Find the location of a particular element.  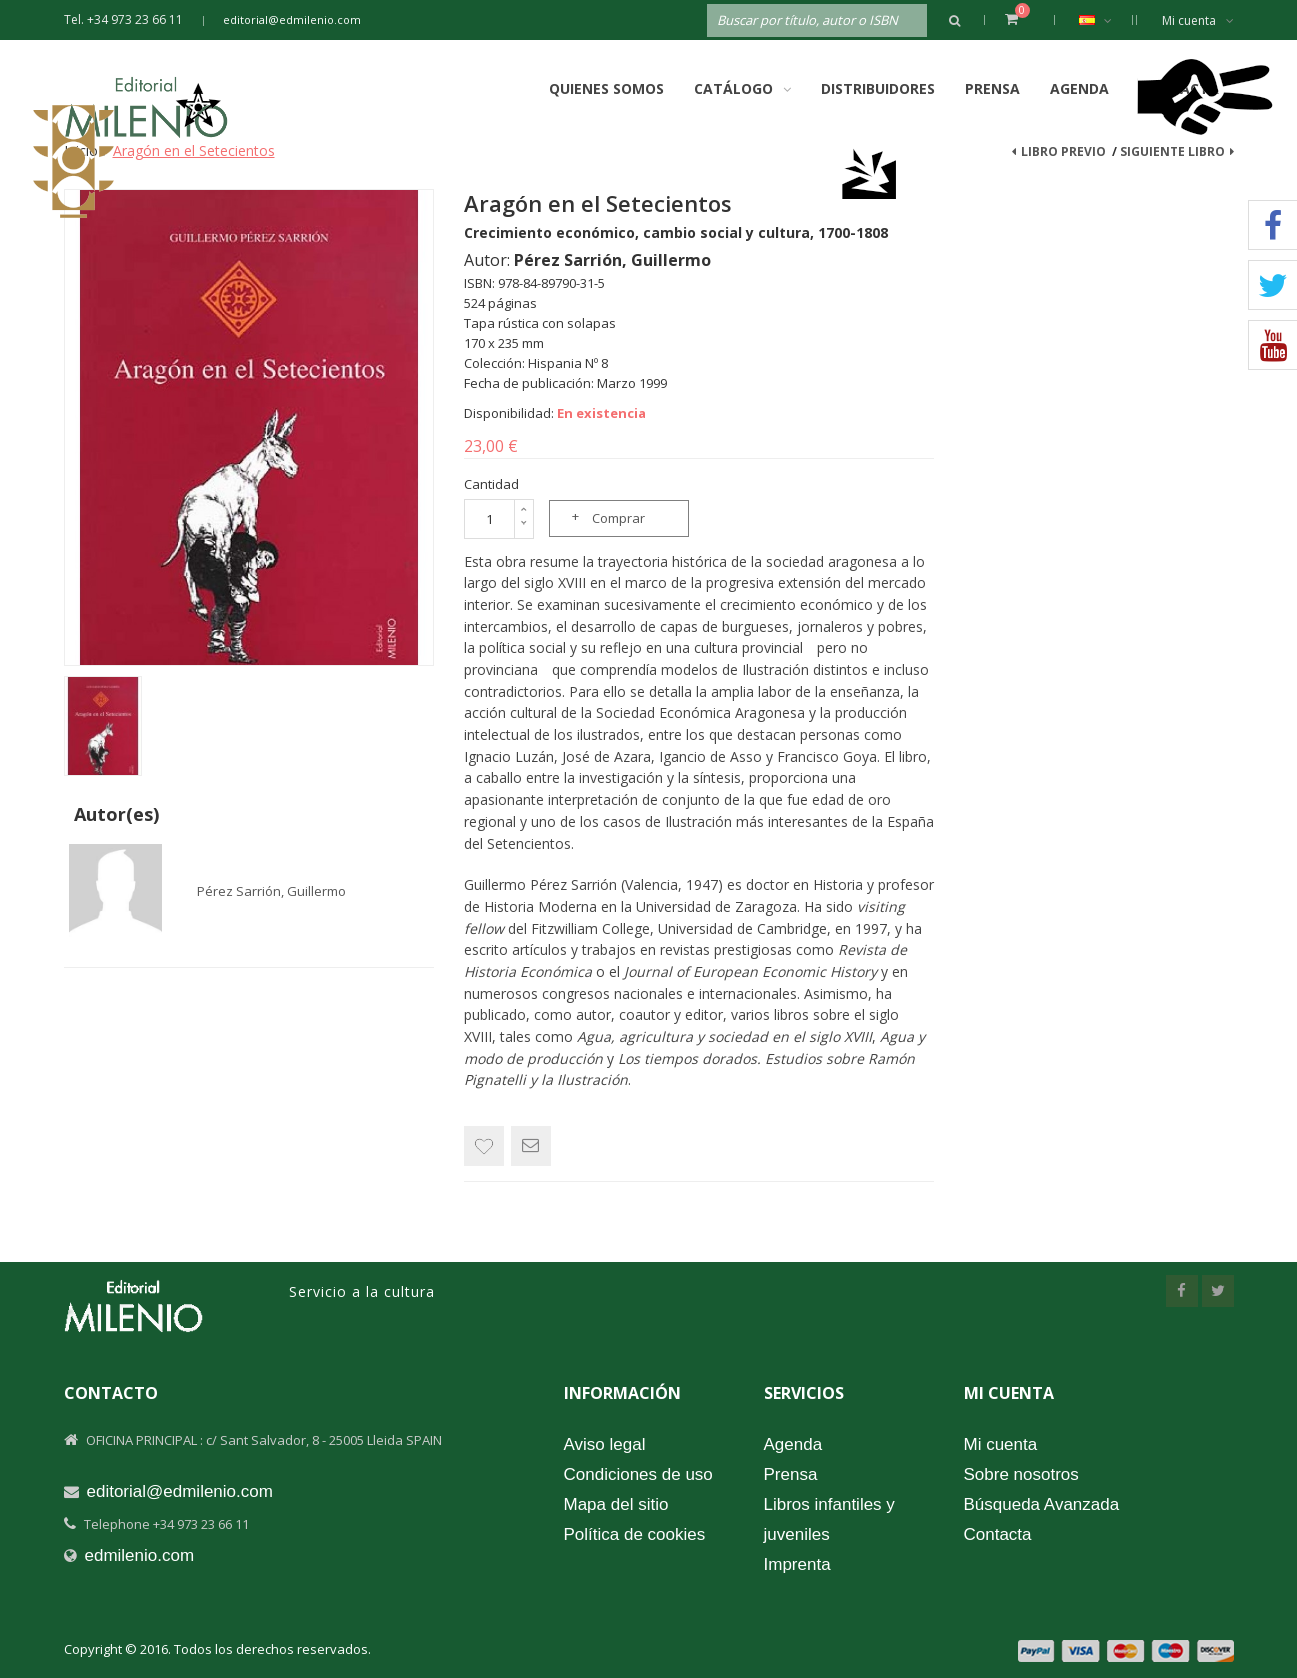

scissors gesture in rock-paper-scissors game is located at coordinates (1207, 89).